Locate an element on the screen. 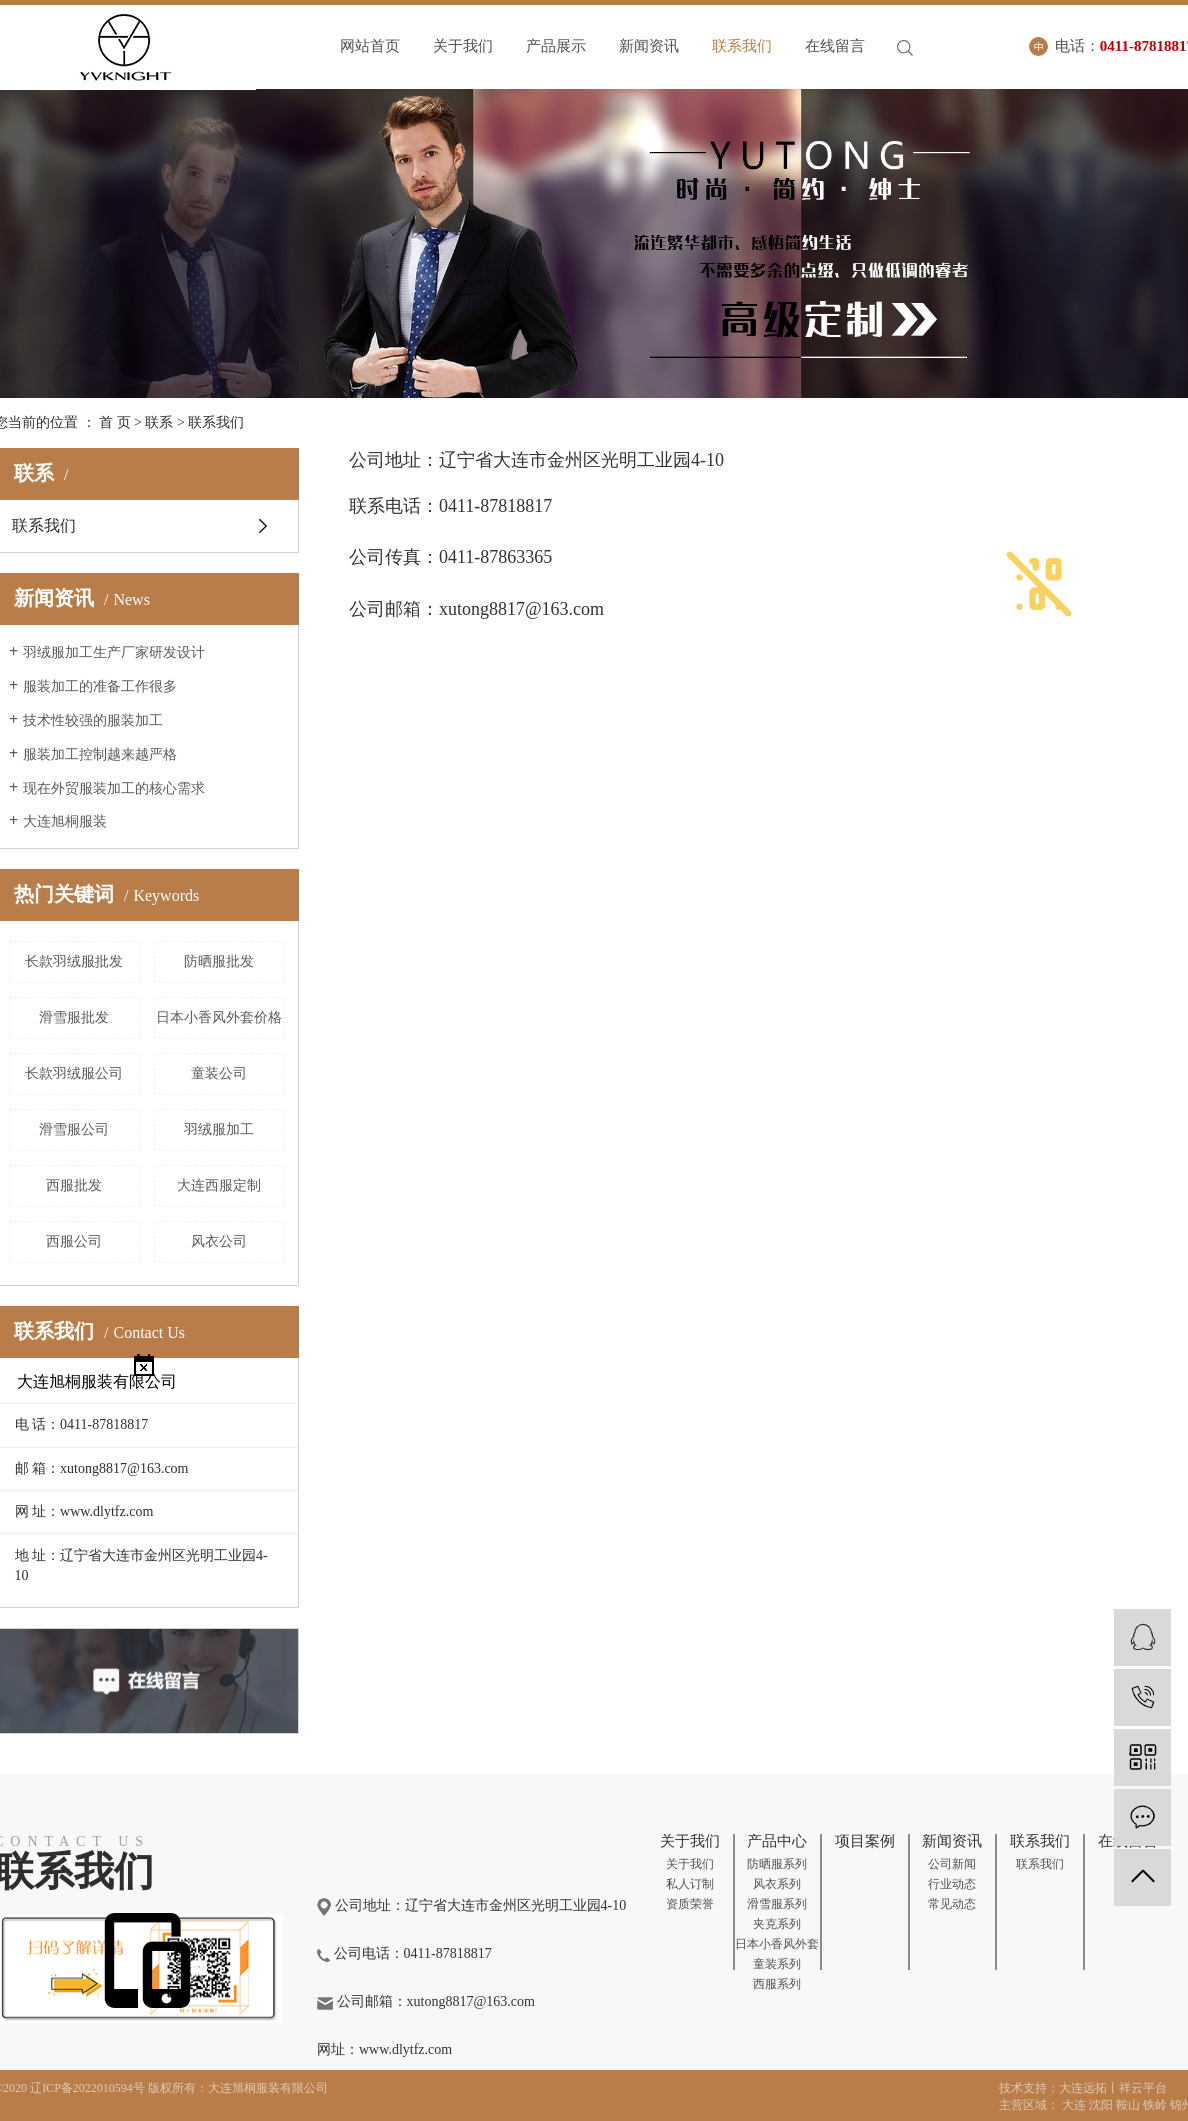 The image size is (1188, 2121). manage connected mobile devices is located at coordinates (147, 1960).